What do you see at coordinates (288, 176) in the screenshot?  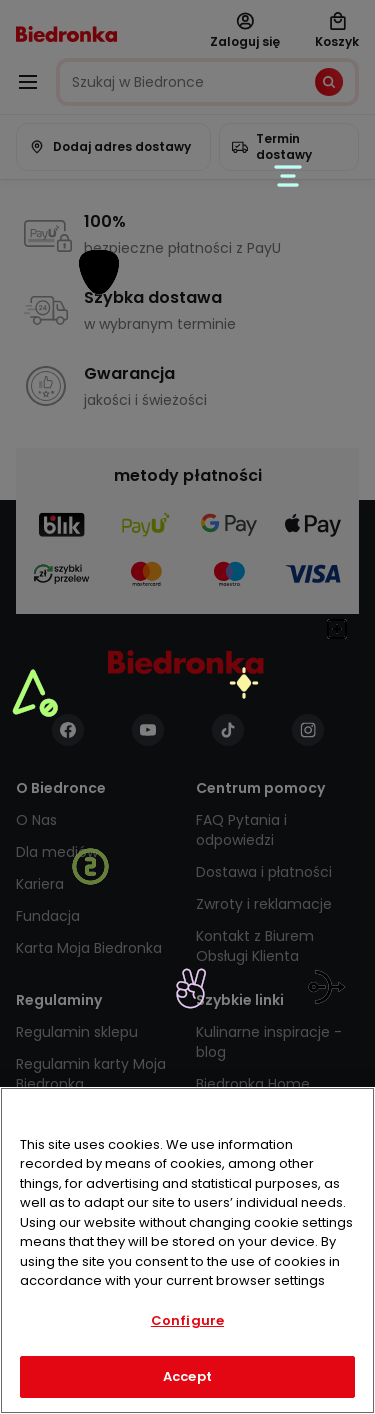 I see `center-align text or content` at bounding box center [288, 176].